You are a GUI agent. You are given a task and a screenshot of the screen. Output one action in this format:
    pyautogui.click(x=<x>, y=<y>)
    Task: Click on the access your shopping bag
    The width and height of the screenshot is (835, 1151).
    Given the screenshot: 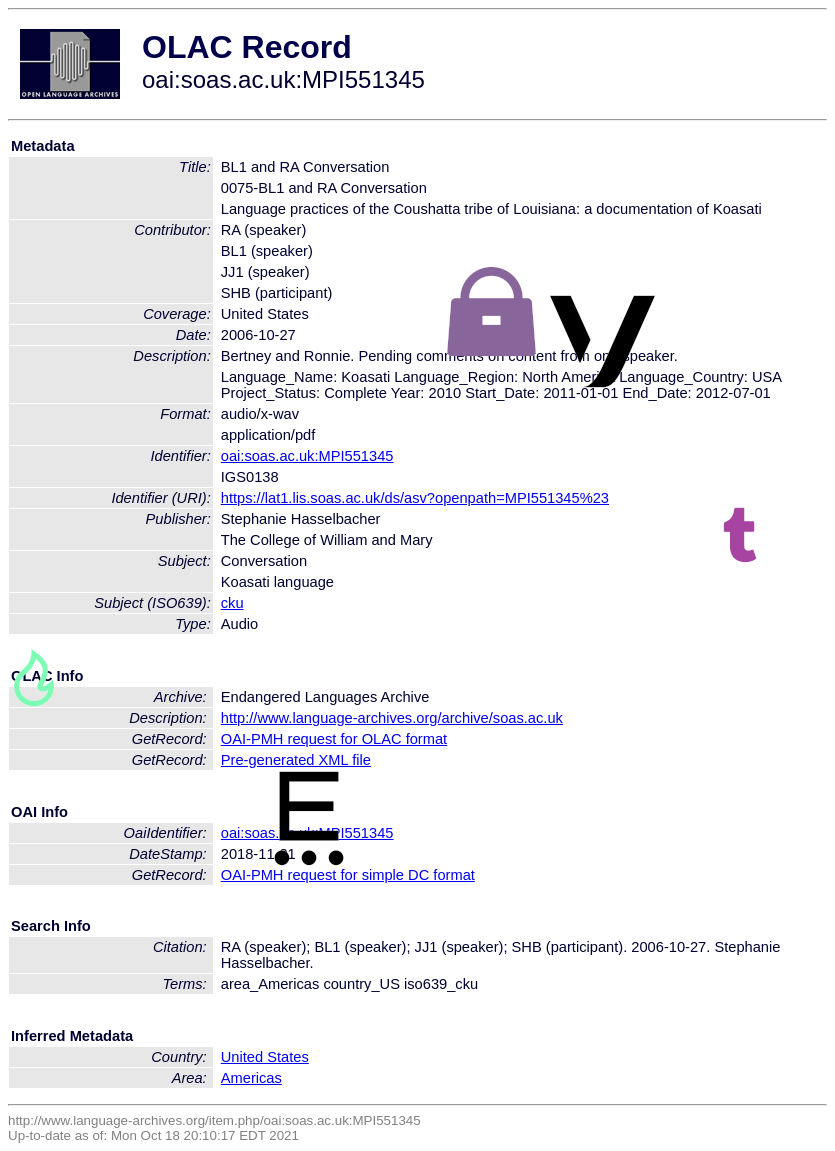 What is the action you would take?
    pyautogui.click(x=491, y=311)
    